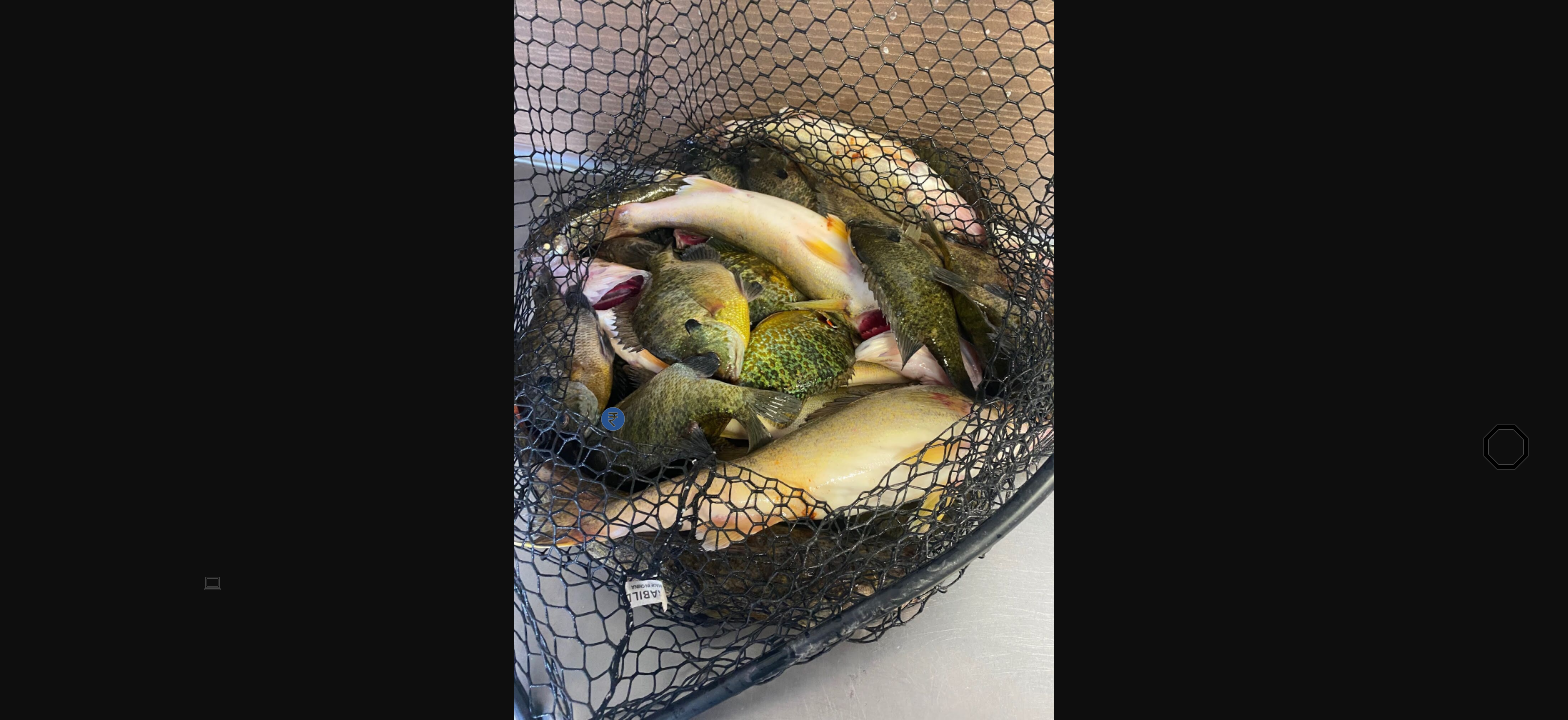  What do you see at coordinates (1506, 447) in the screenshot?
I see `select octagon shape tool` at bounding box center [1506, 447].